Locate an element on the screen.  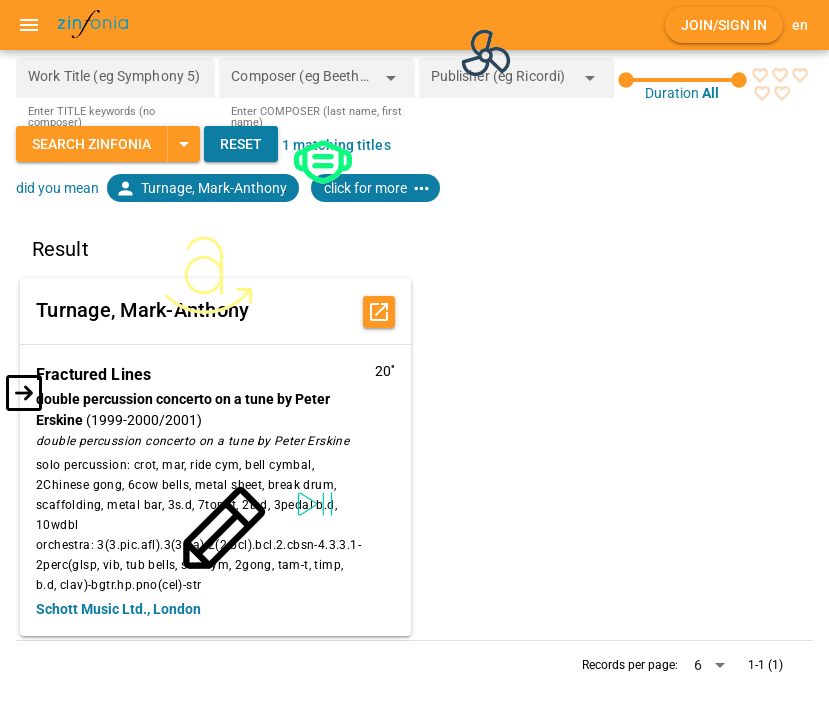
adjust fan or ventilation settings is located at coordinates (485, 55).